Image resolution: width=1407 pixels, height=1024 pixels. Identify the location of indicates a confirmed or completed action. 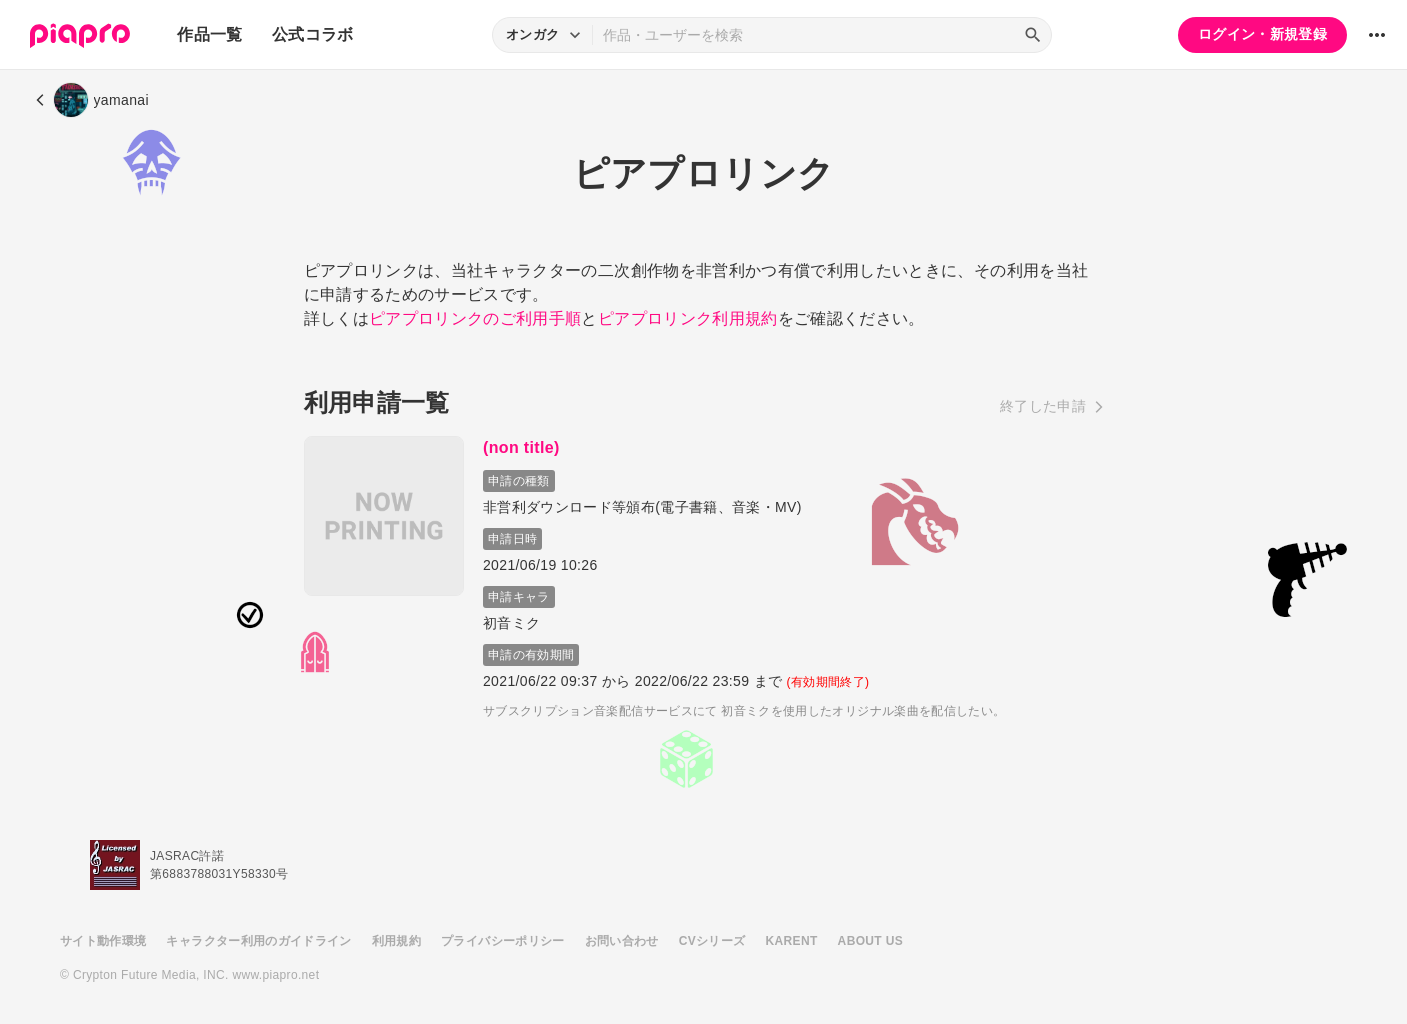
(250, 615).